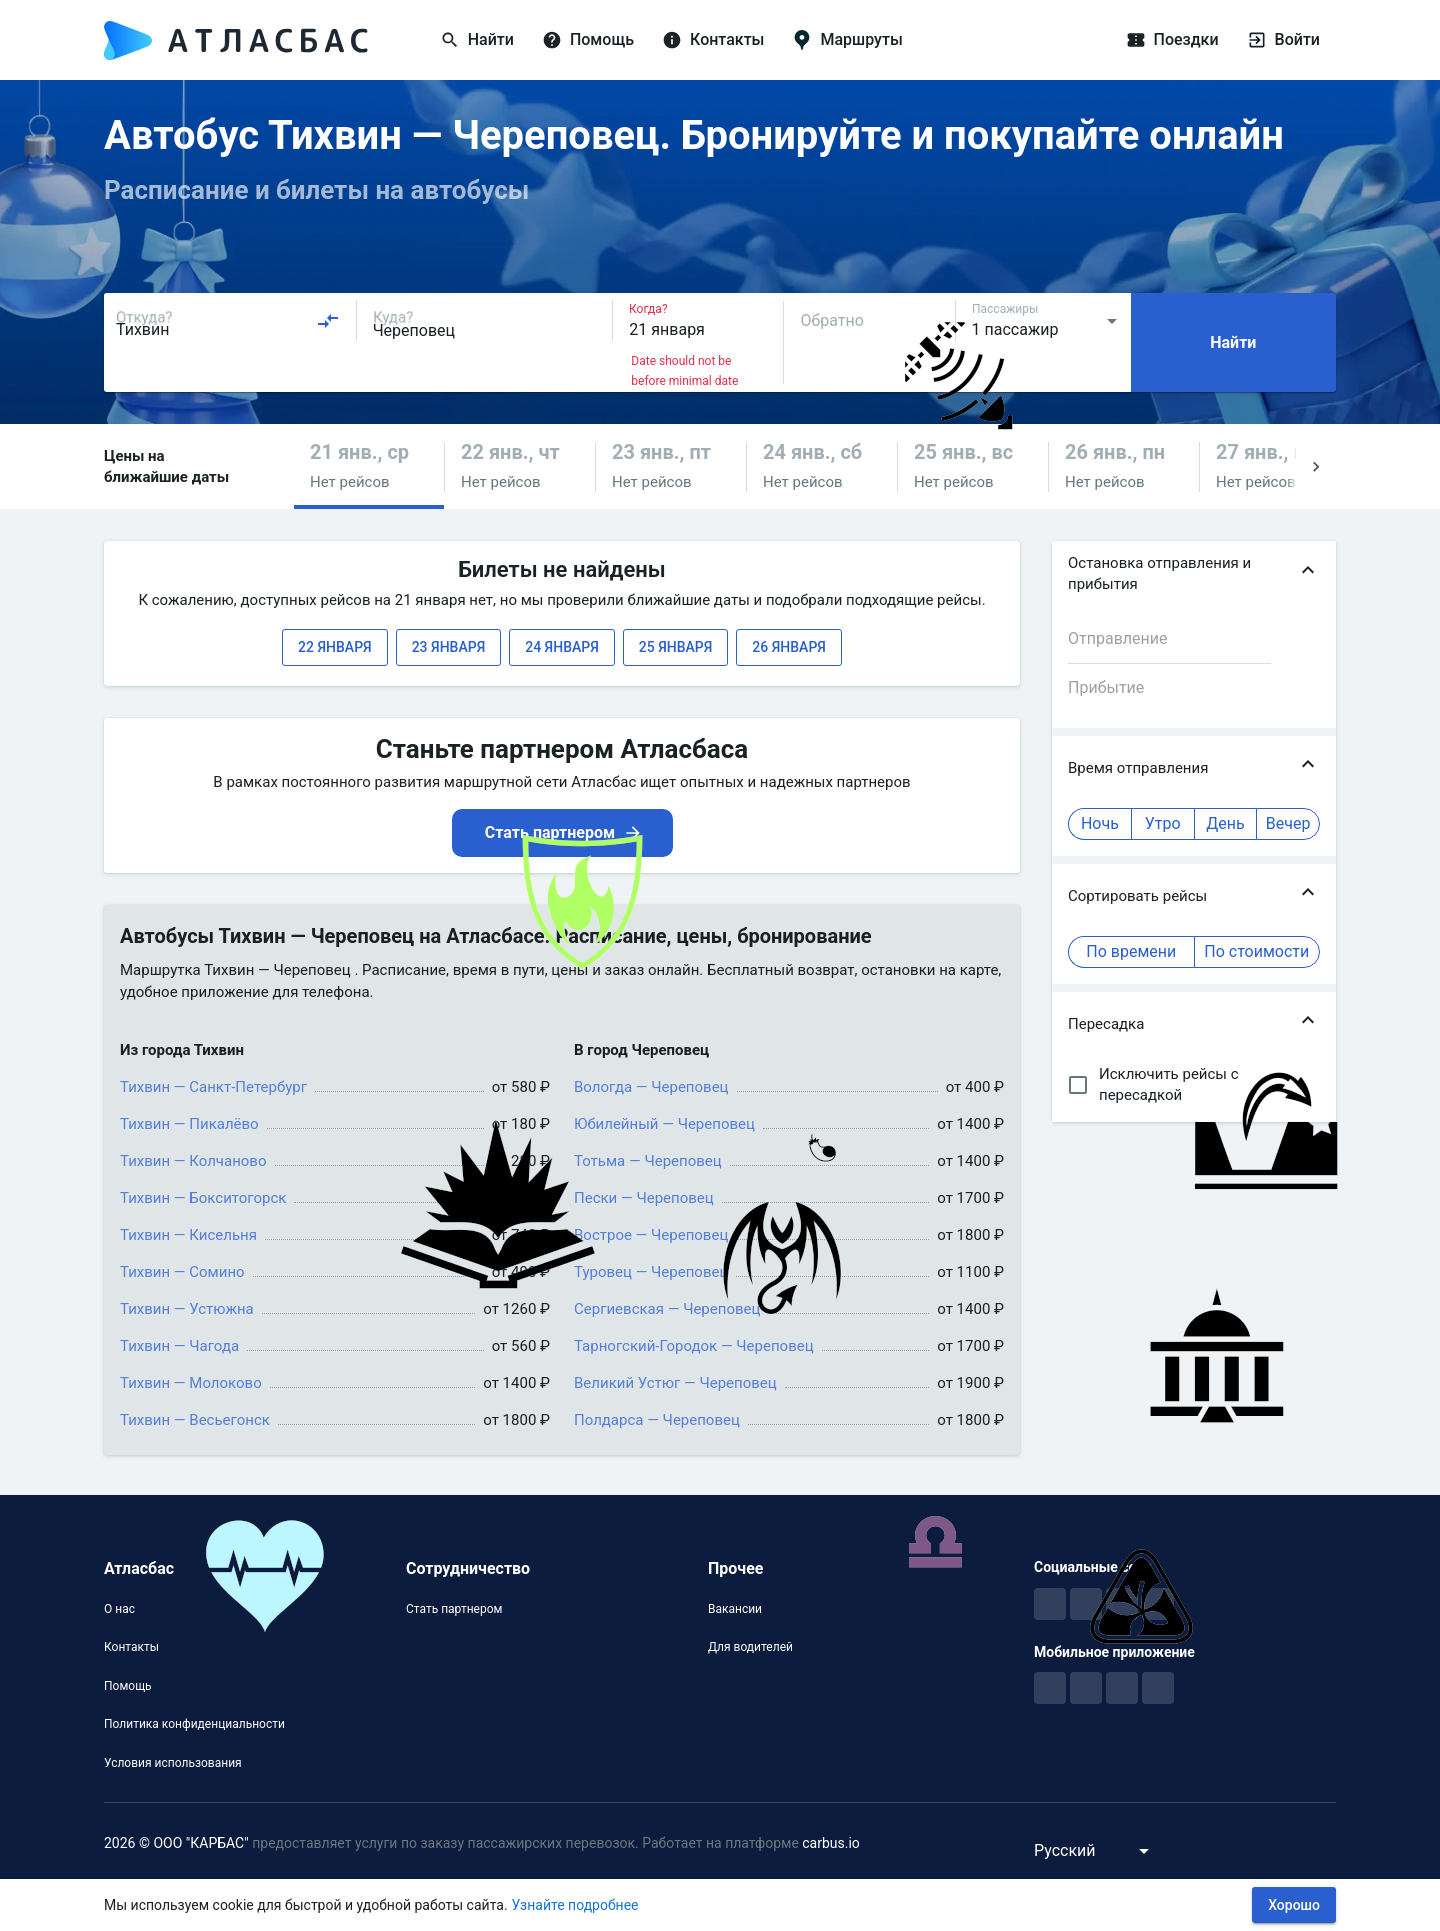 Image resolution: width=1440 pixels, height=1931 pixels. I want to click on view health or fitness tracking data, so click(264, 1576).